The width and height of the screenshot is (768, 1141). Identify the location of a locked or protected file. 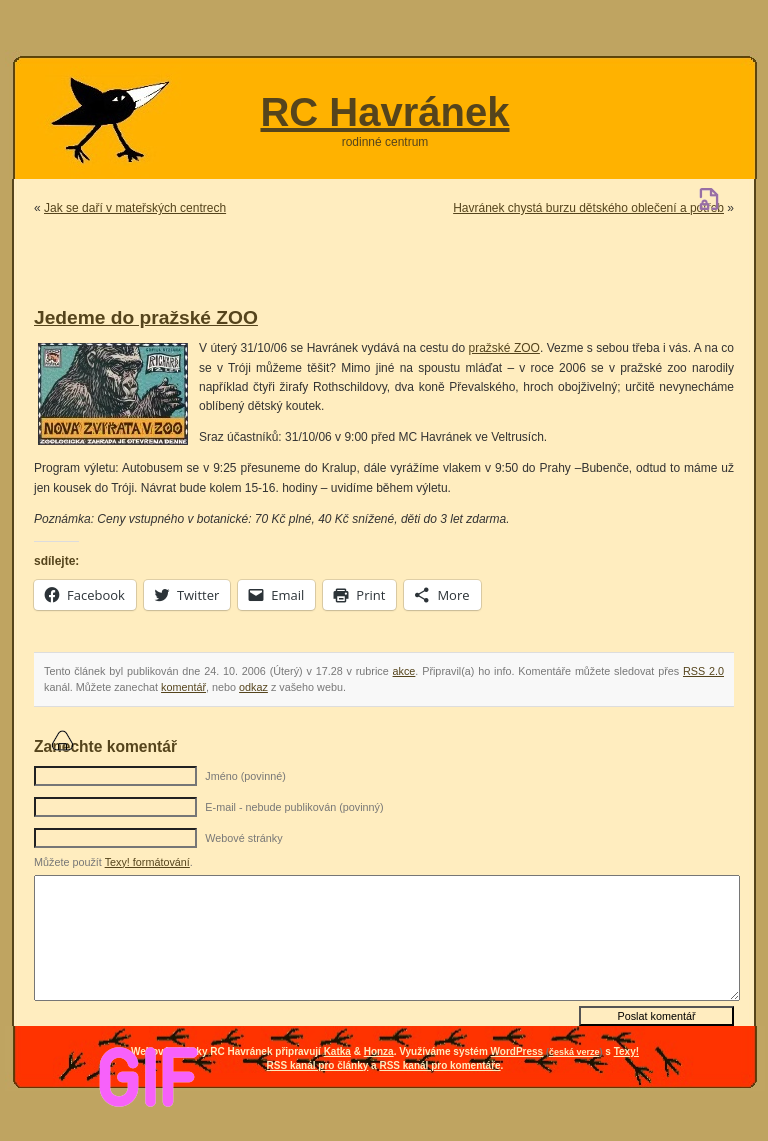
(709, 199).